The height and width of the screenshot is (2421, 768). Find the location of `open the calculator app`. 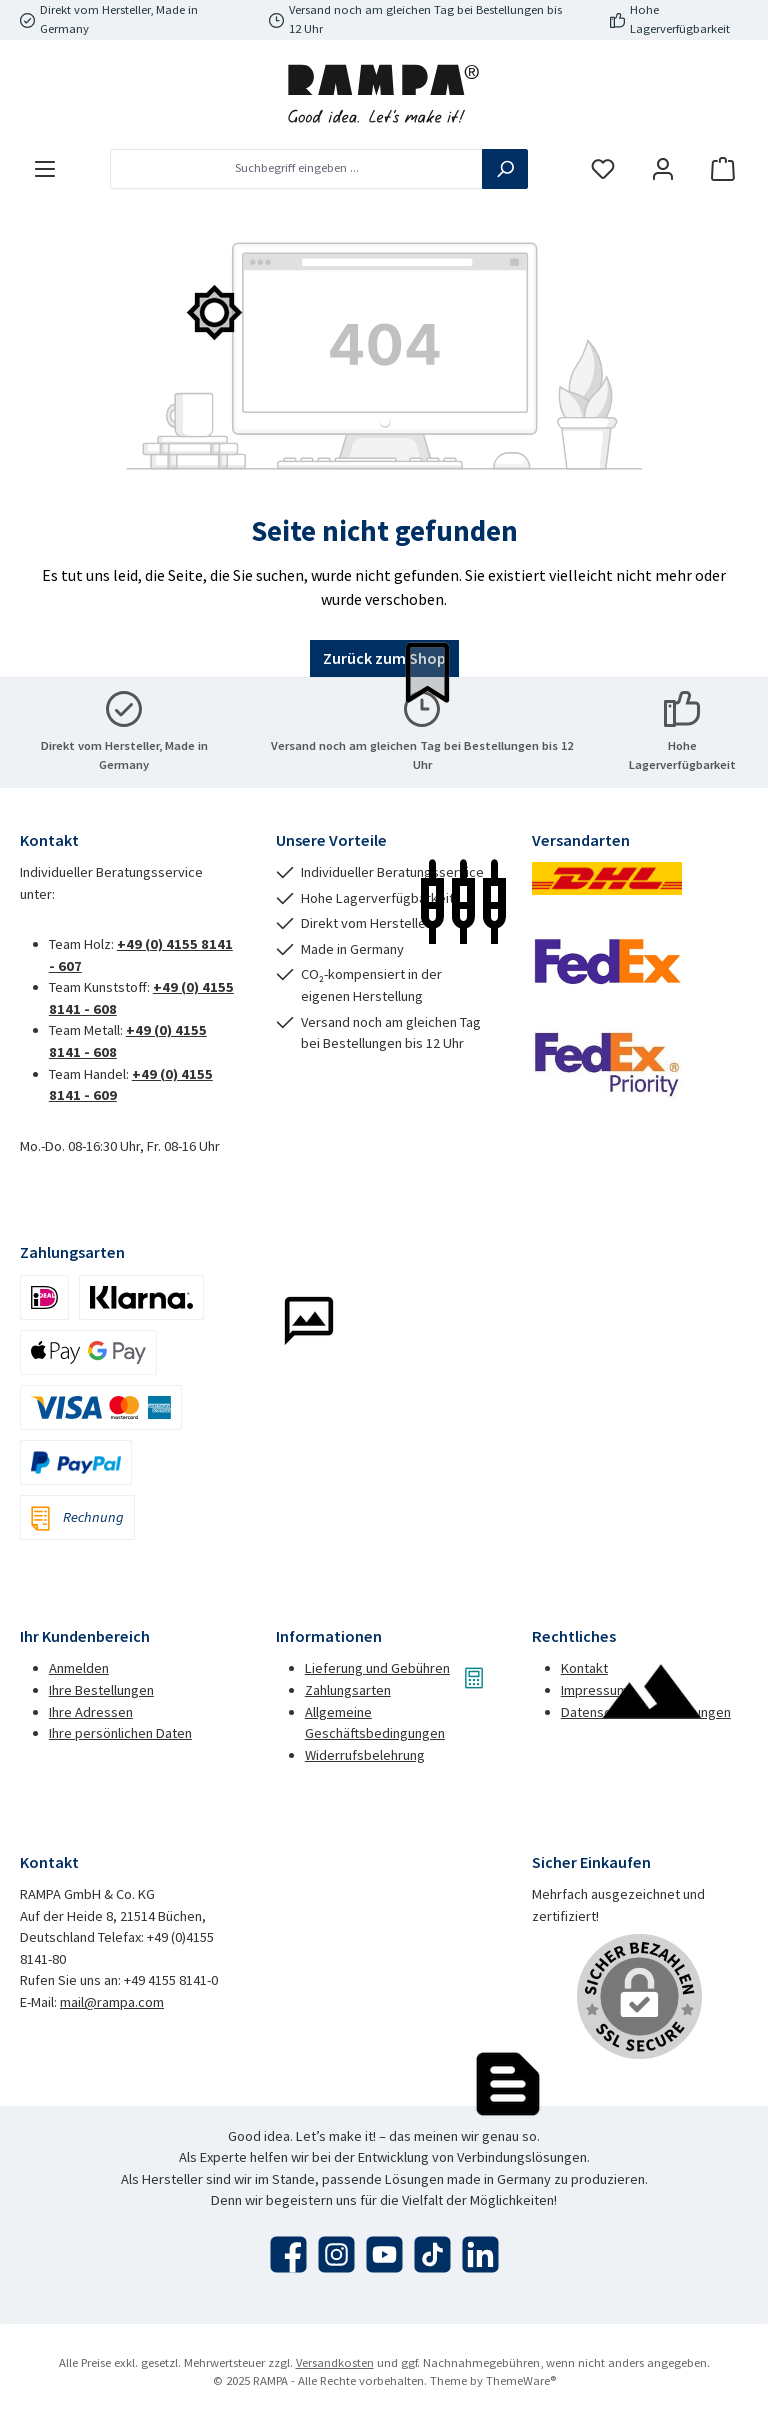

open the calculator app is located at coordinates (474, 1678).